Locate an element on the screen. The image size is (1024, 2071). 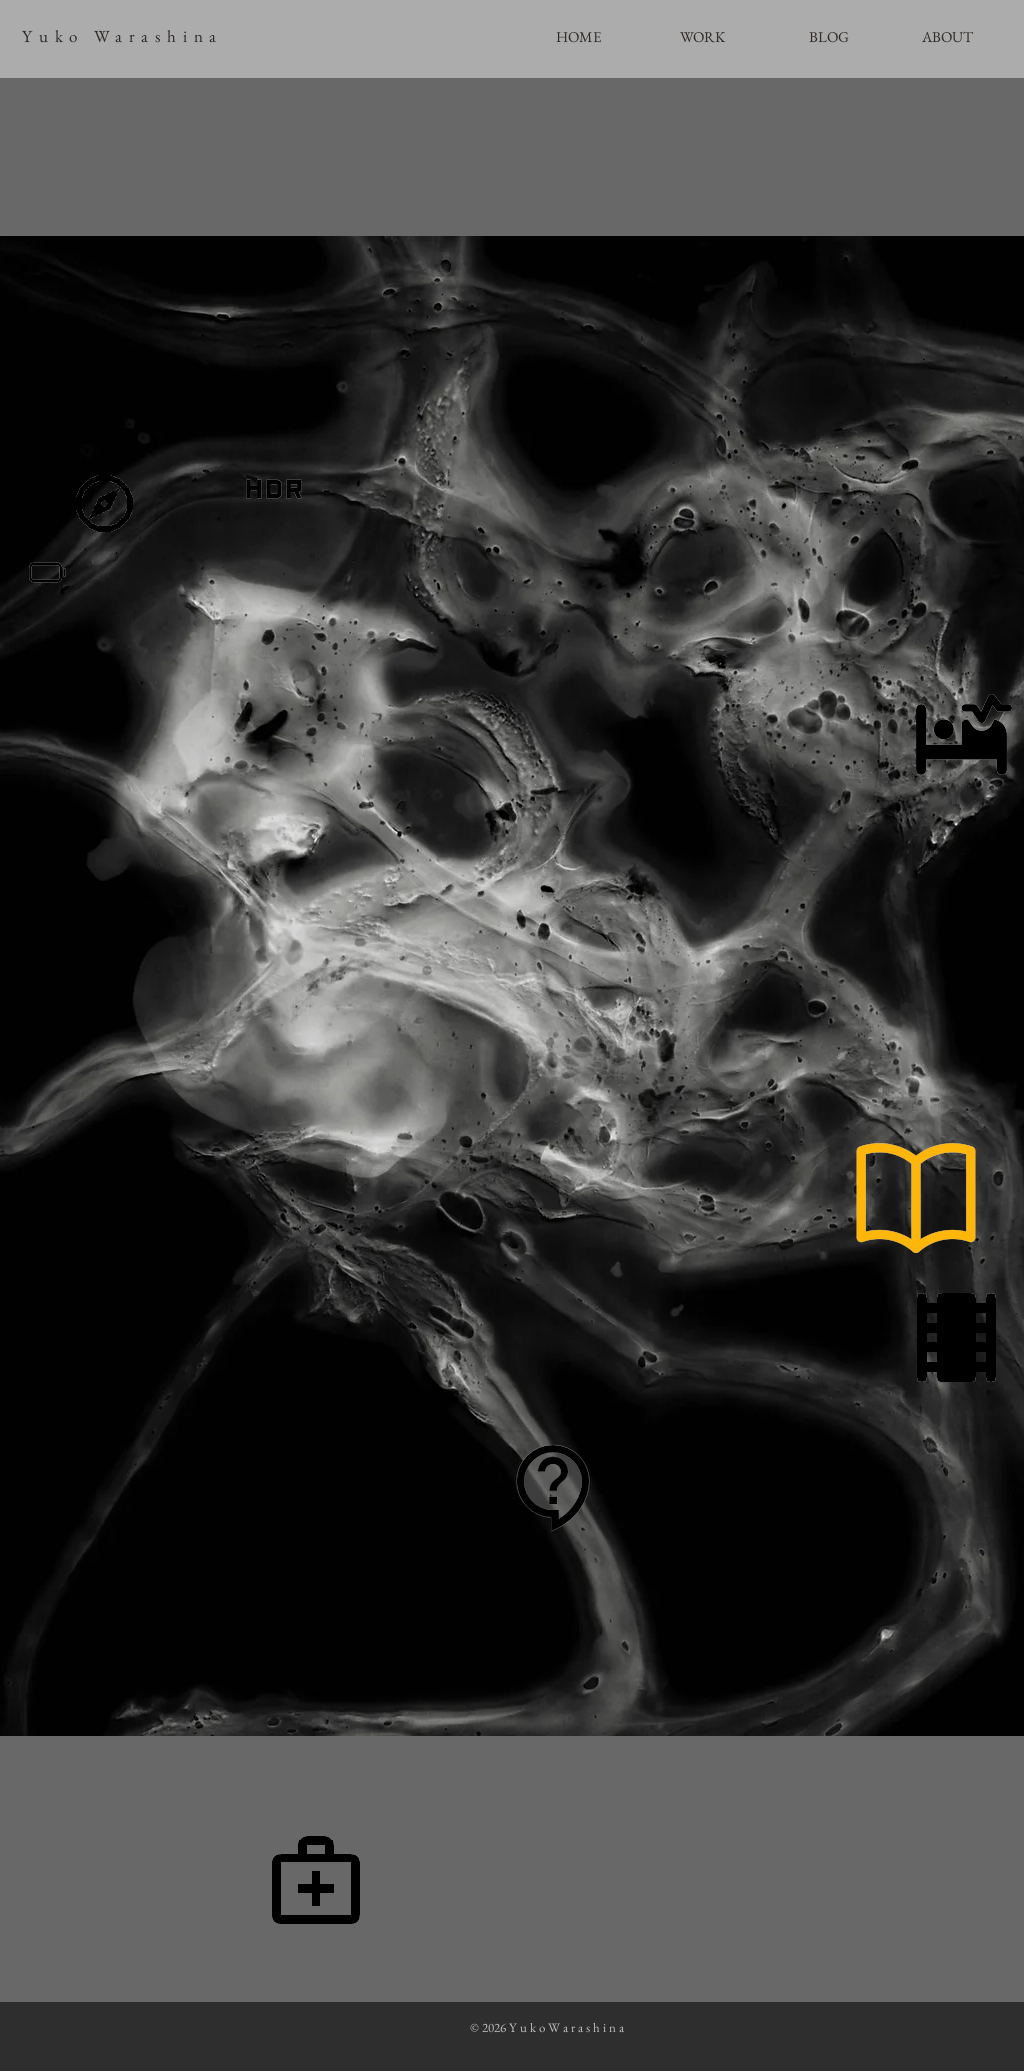
explore nearby content or locations is located at coordinates (104, 503).